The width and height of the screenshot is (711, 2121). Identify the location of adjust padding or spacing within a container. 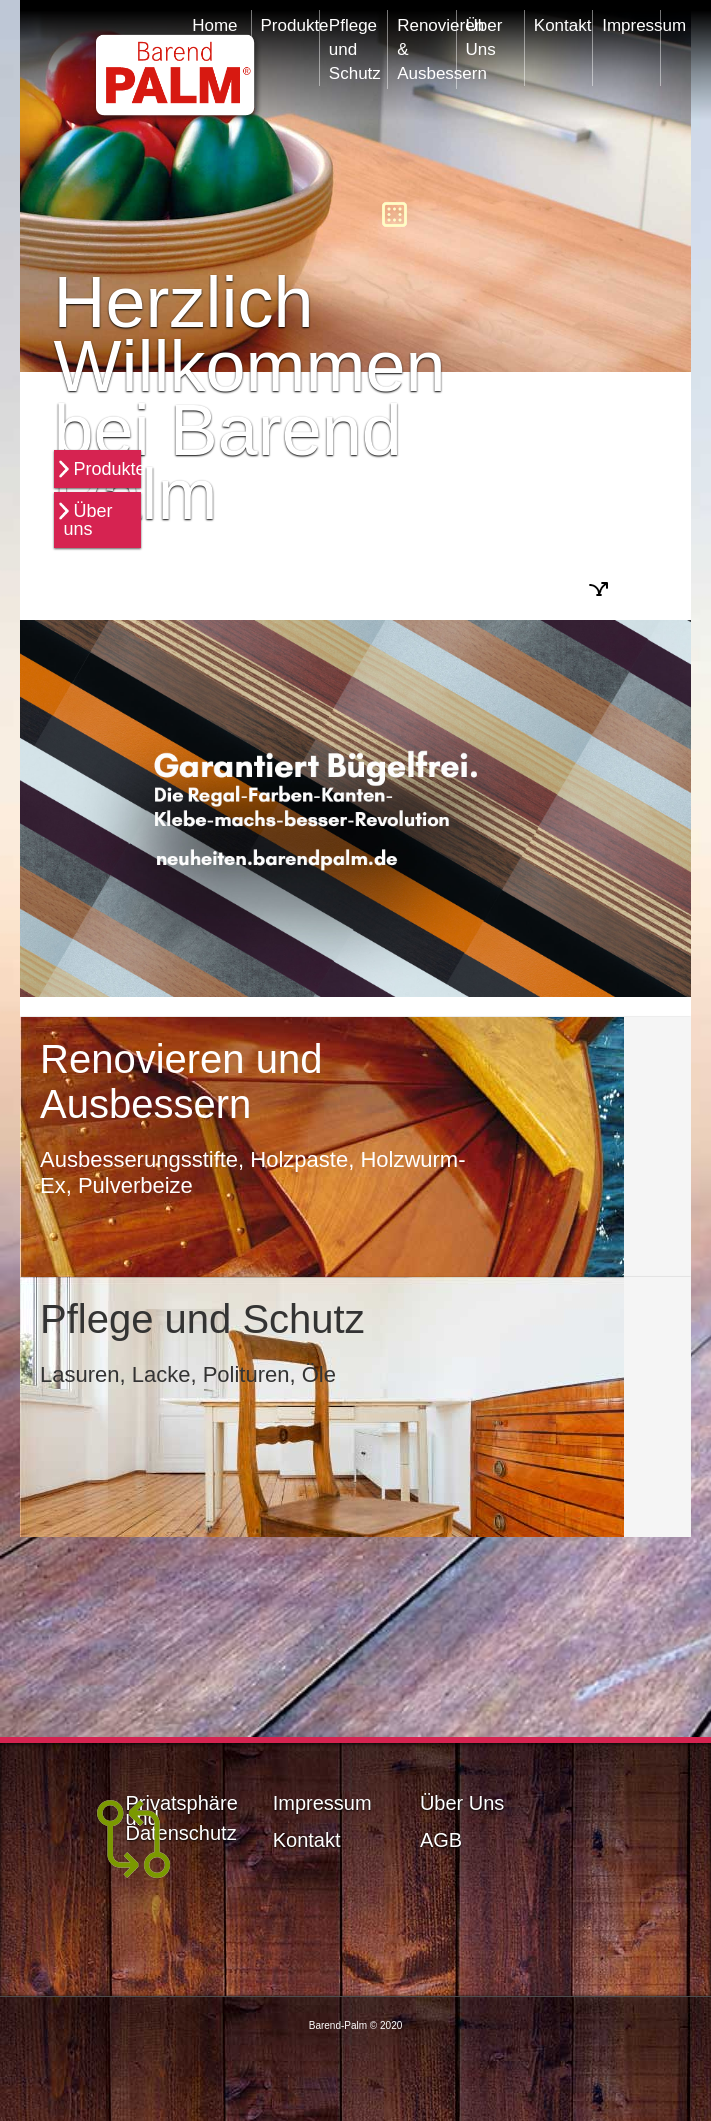
(394, 214).